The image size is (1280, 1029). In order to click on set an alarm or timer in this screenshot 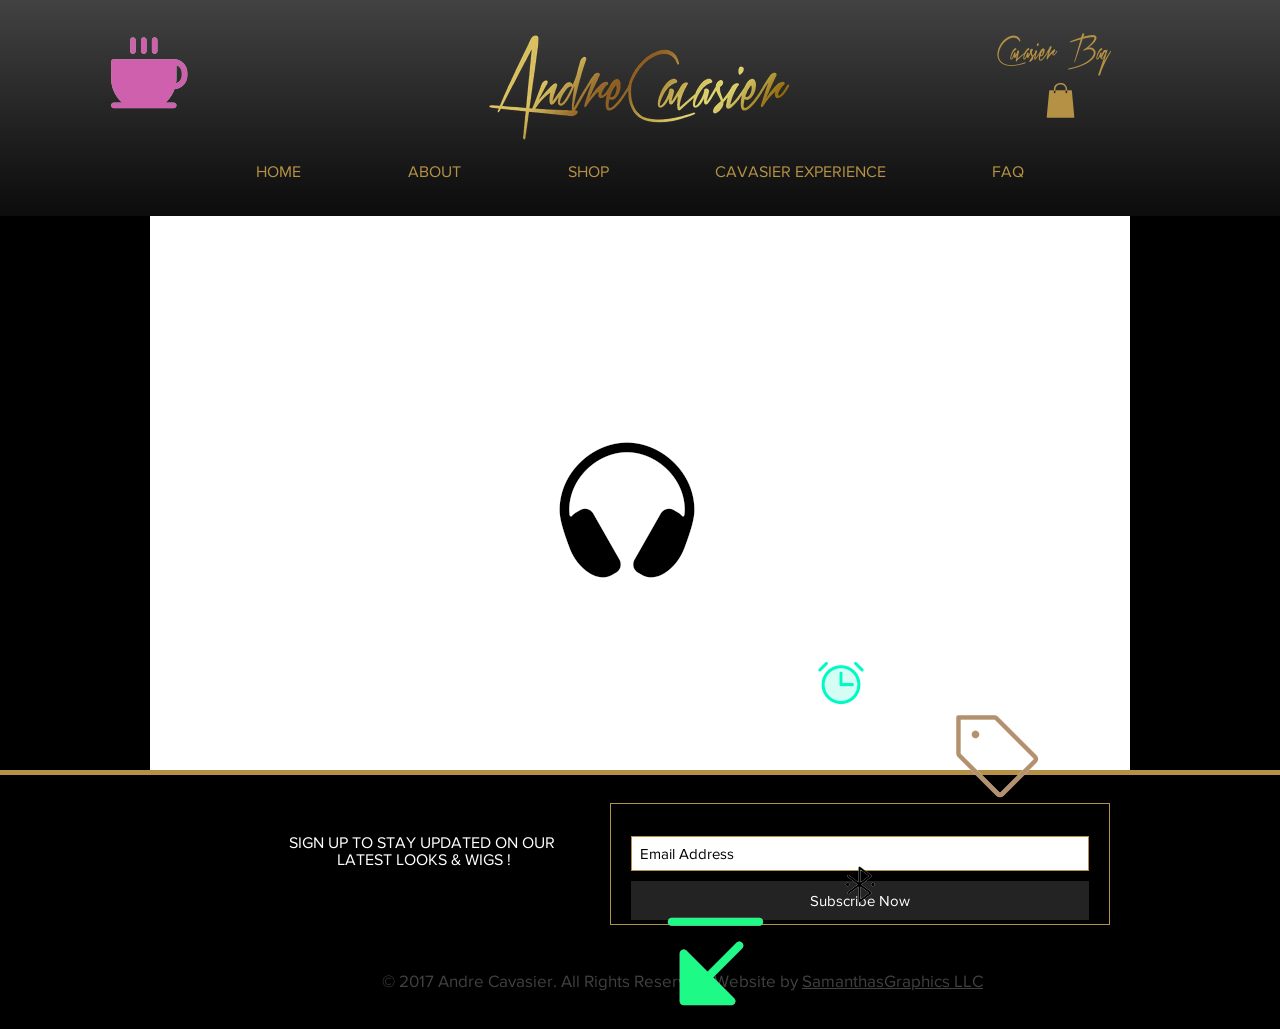, I will do `click(841, 683)`.